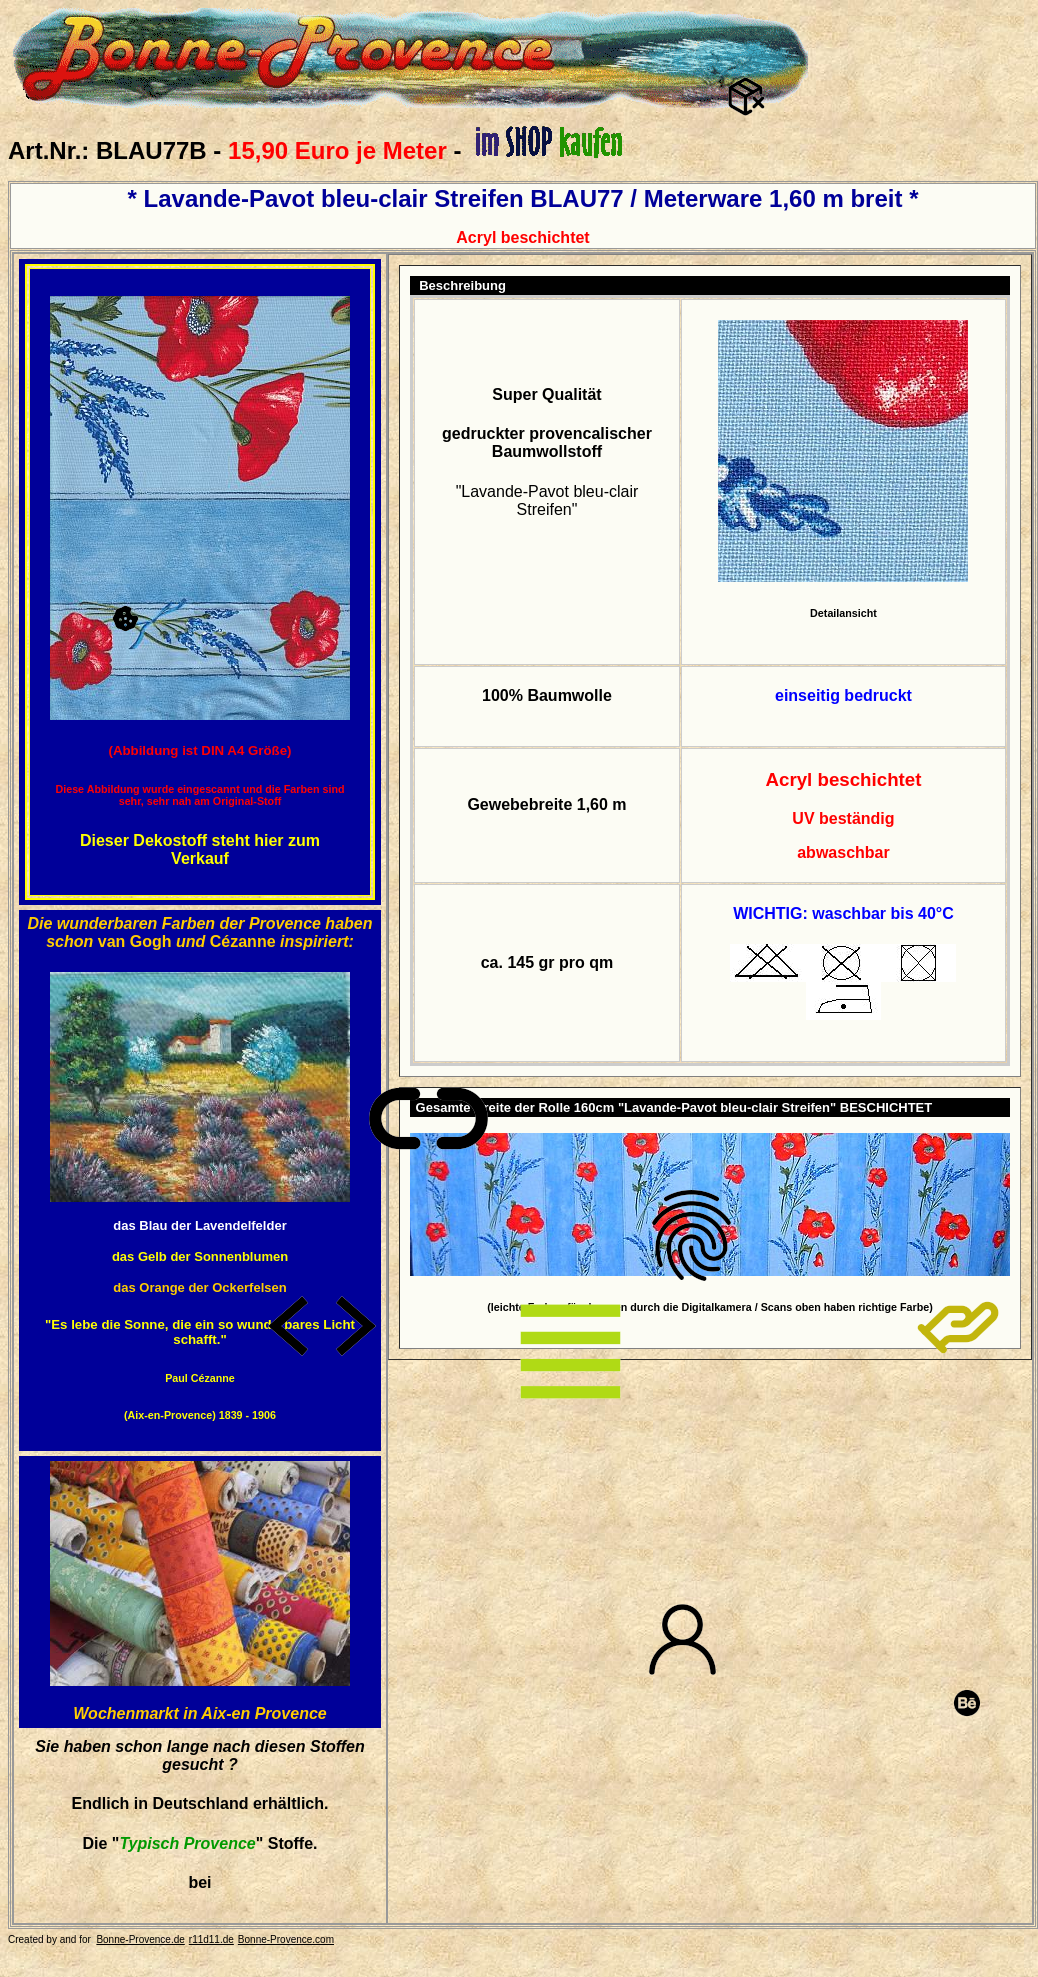 The image size is (1038, 1977). Describe the element at coordinates (428, 1118) in the screenshot. I see `remove or break a link connection` at that location.